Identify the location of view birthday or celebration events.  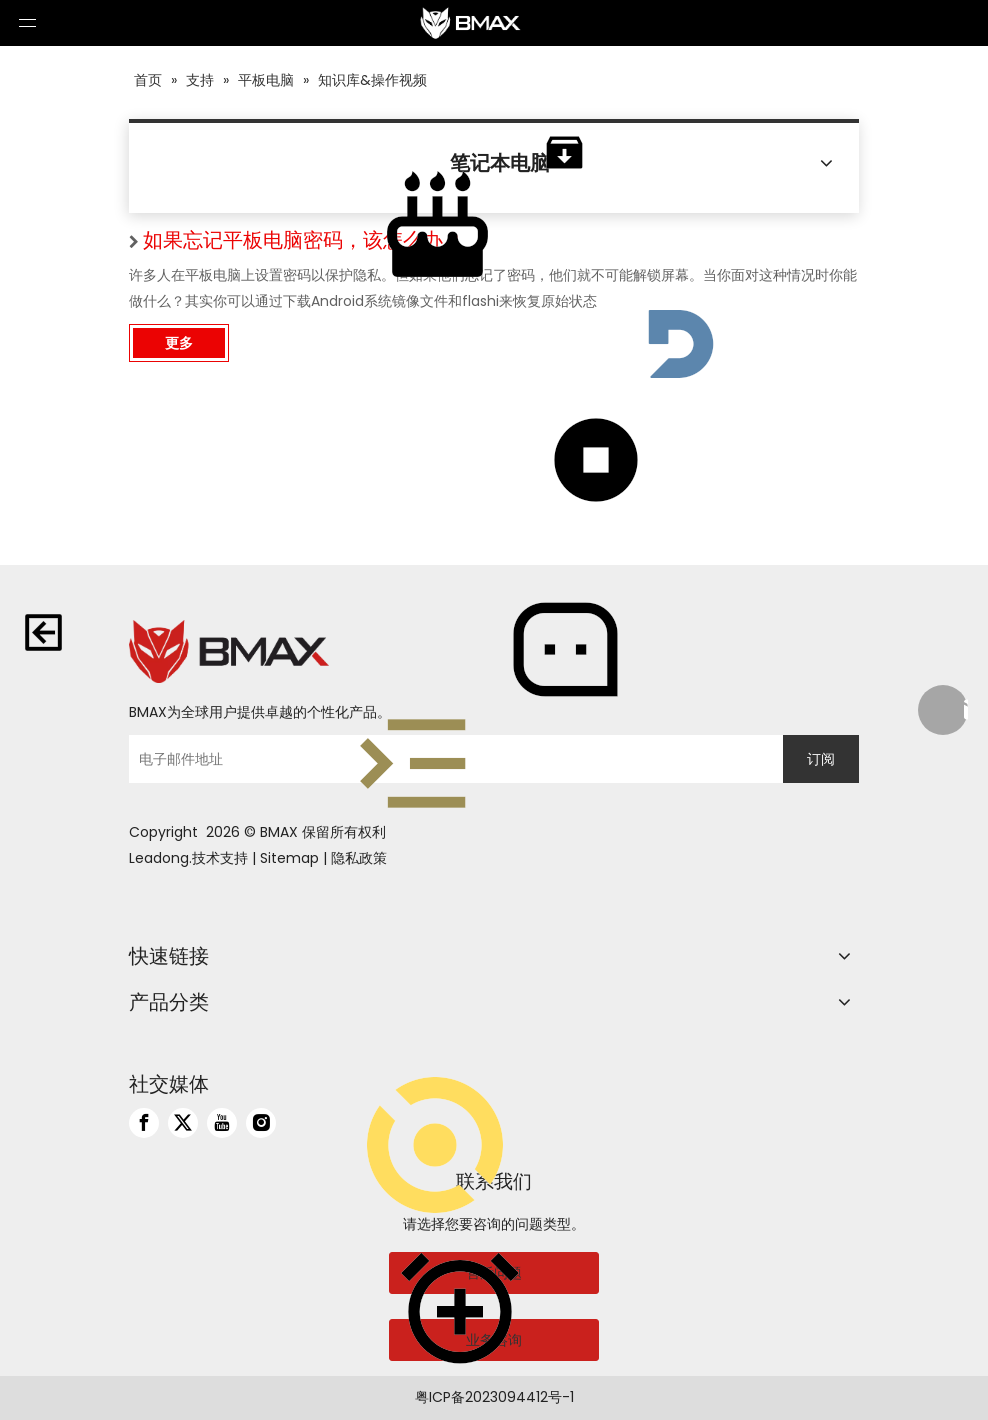
(437, 226).